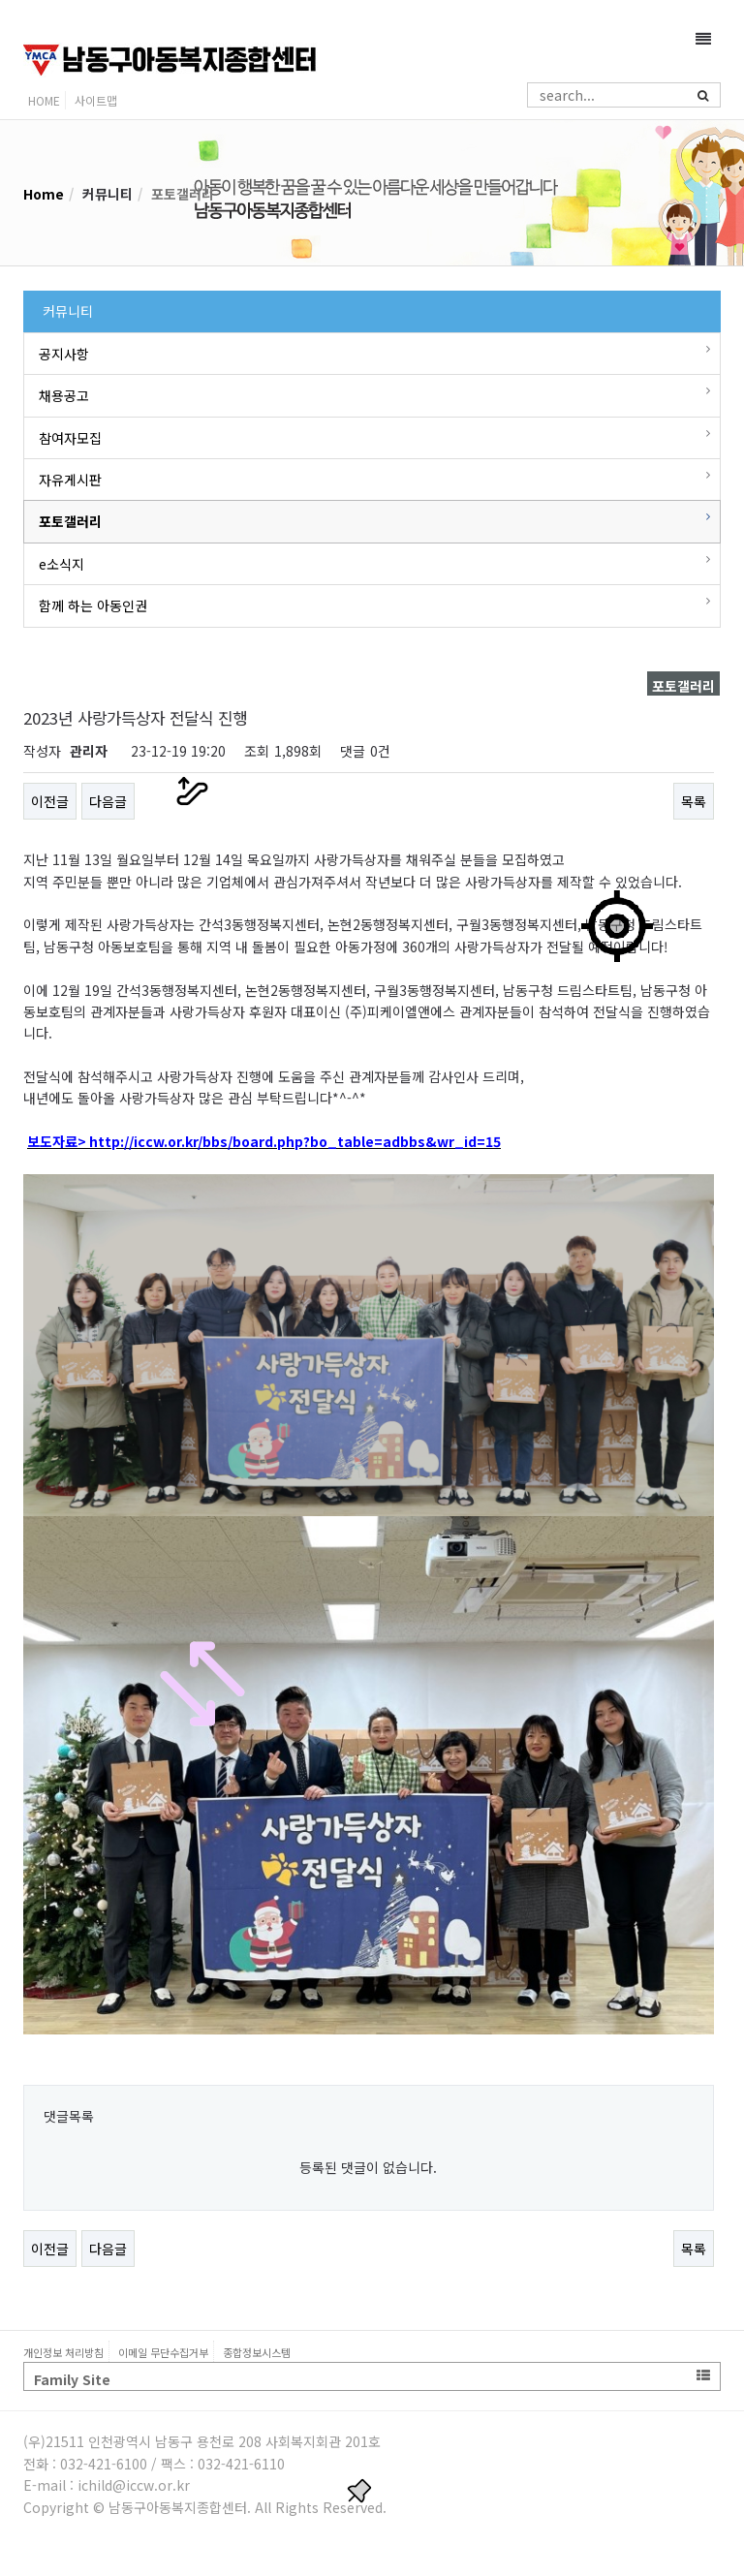 This screenshot has height=2576, width=744. What do you see at coordinates (192, 791) in the screenshot?
I see `escalator going up` at bounding box center [192, 791].